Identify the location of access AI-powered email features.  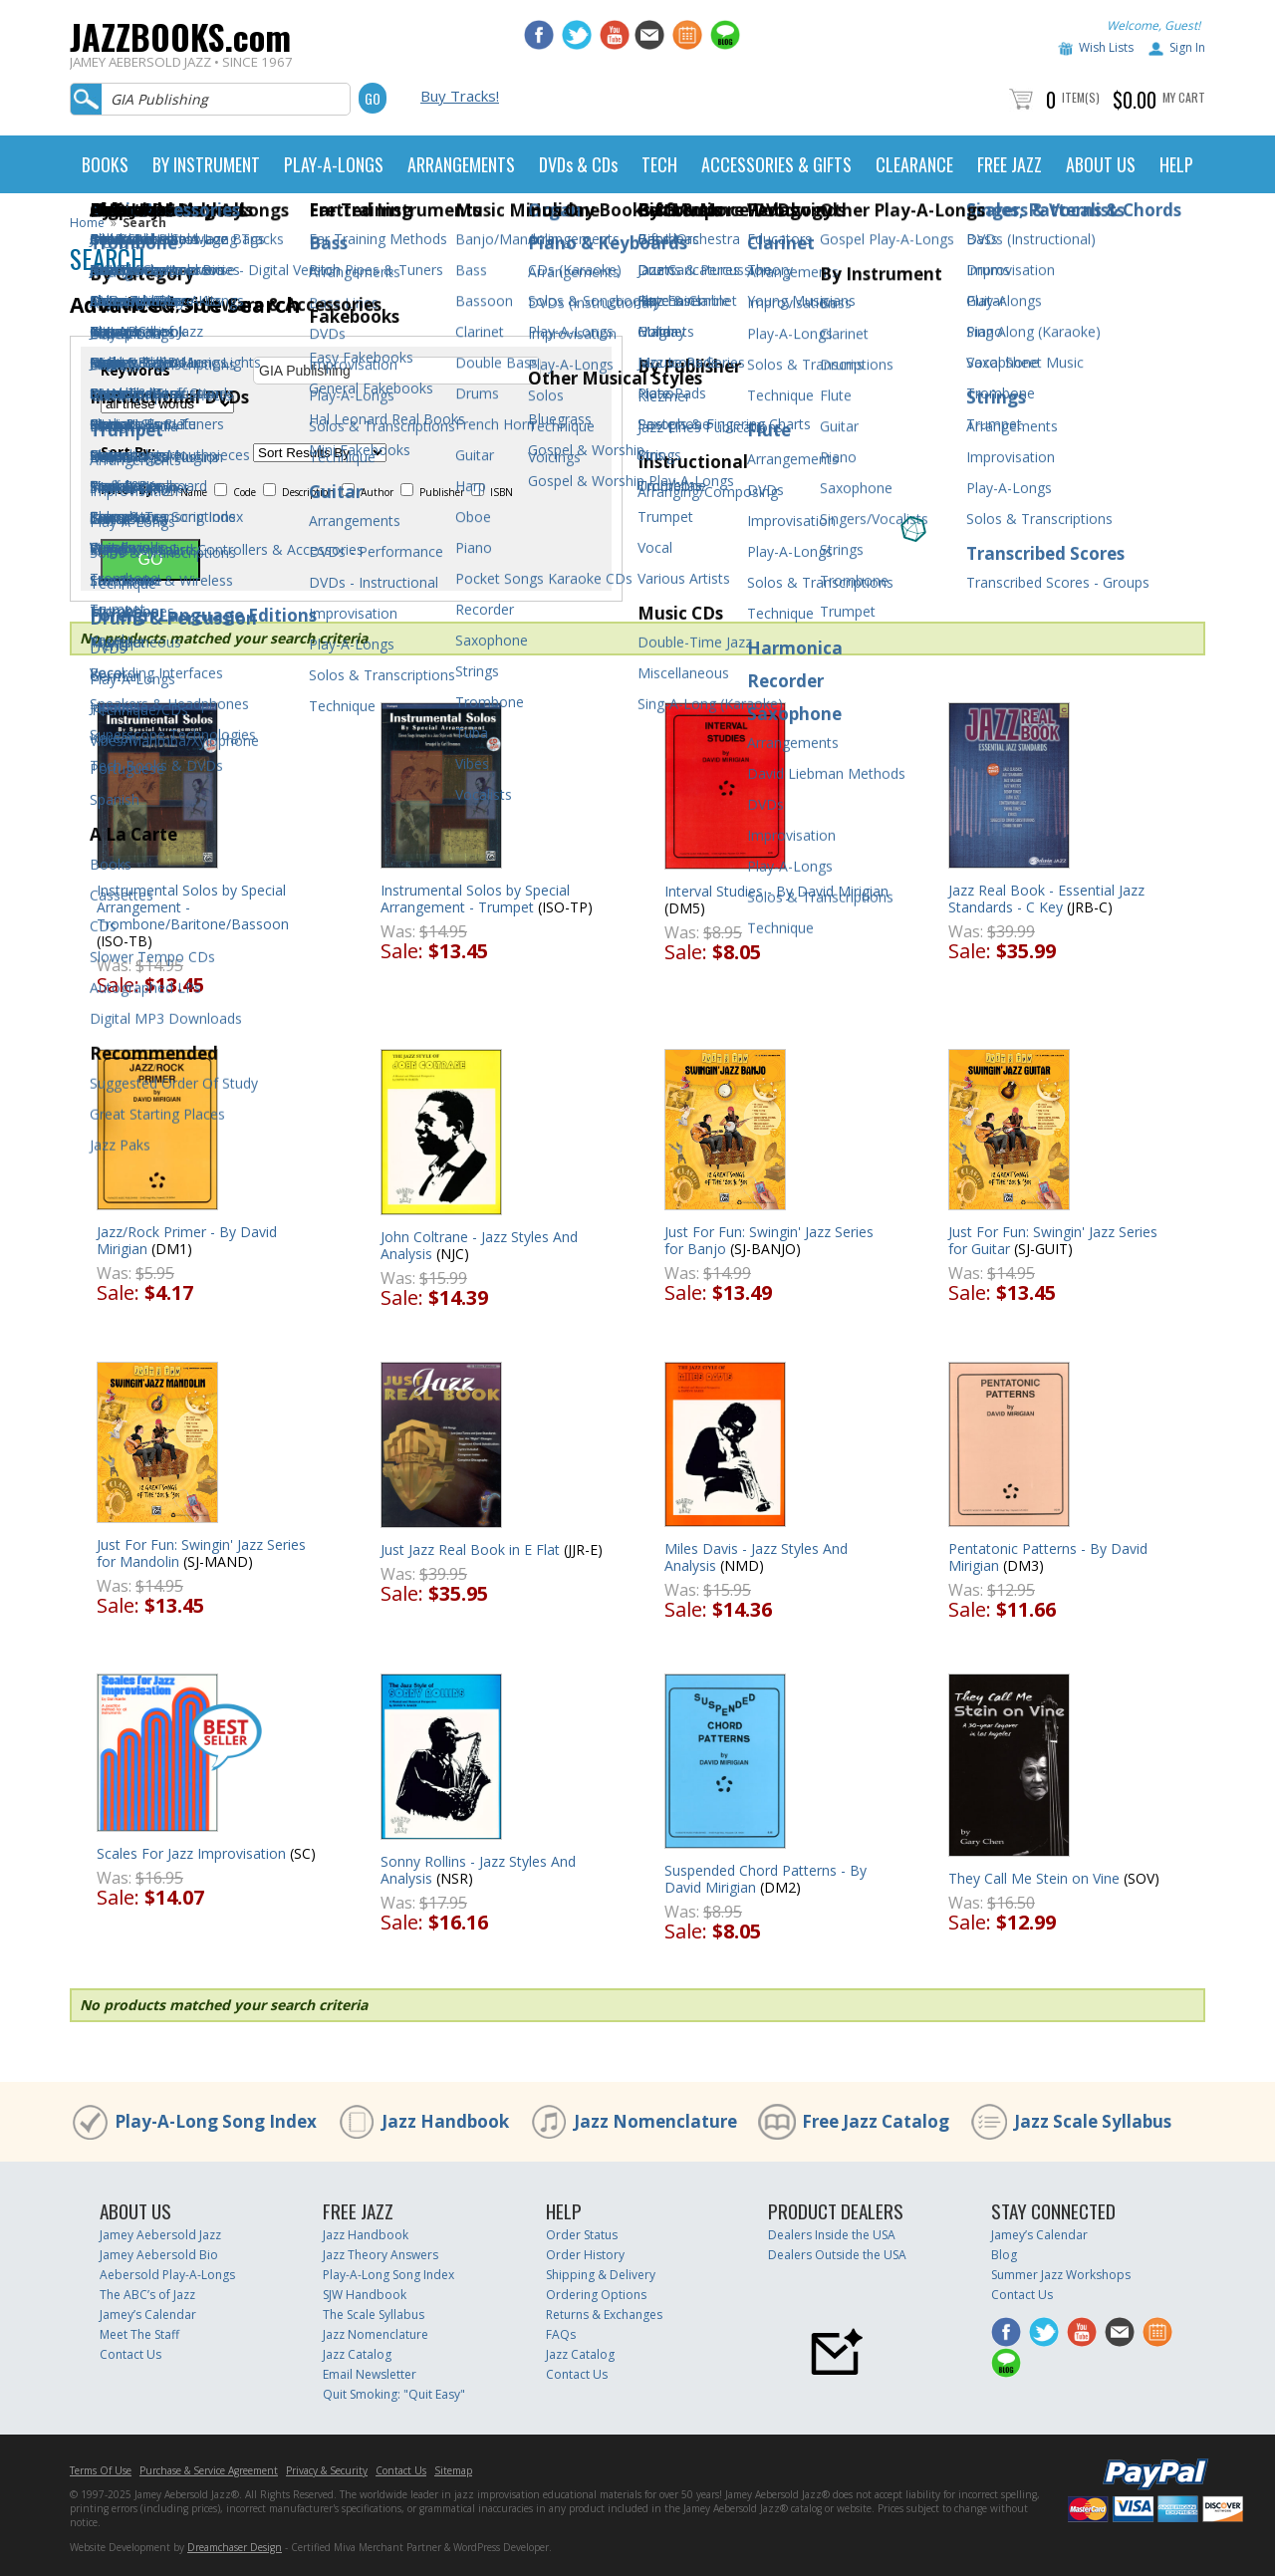
(835, 2354).